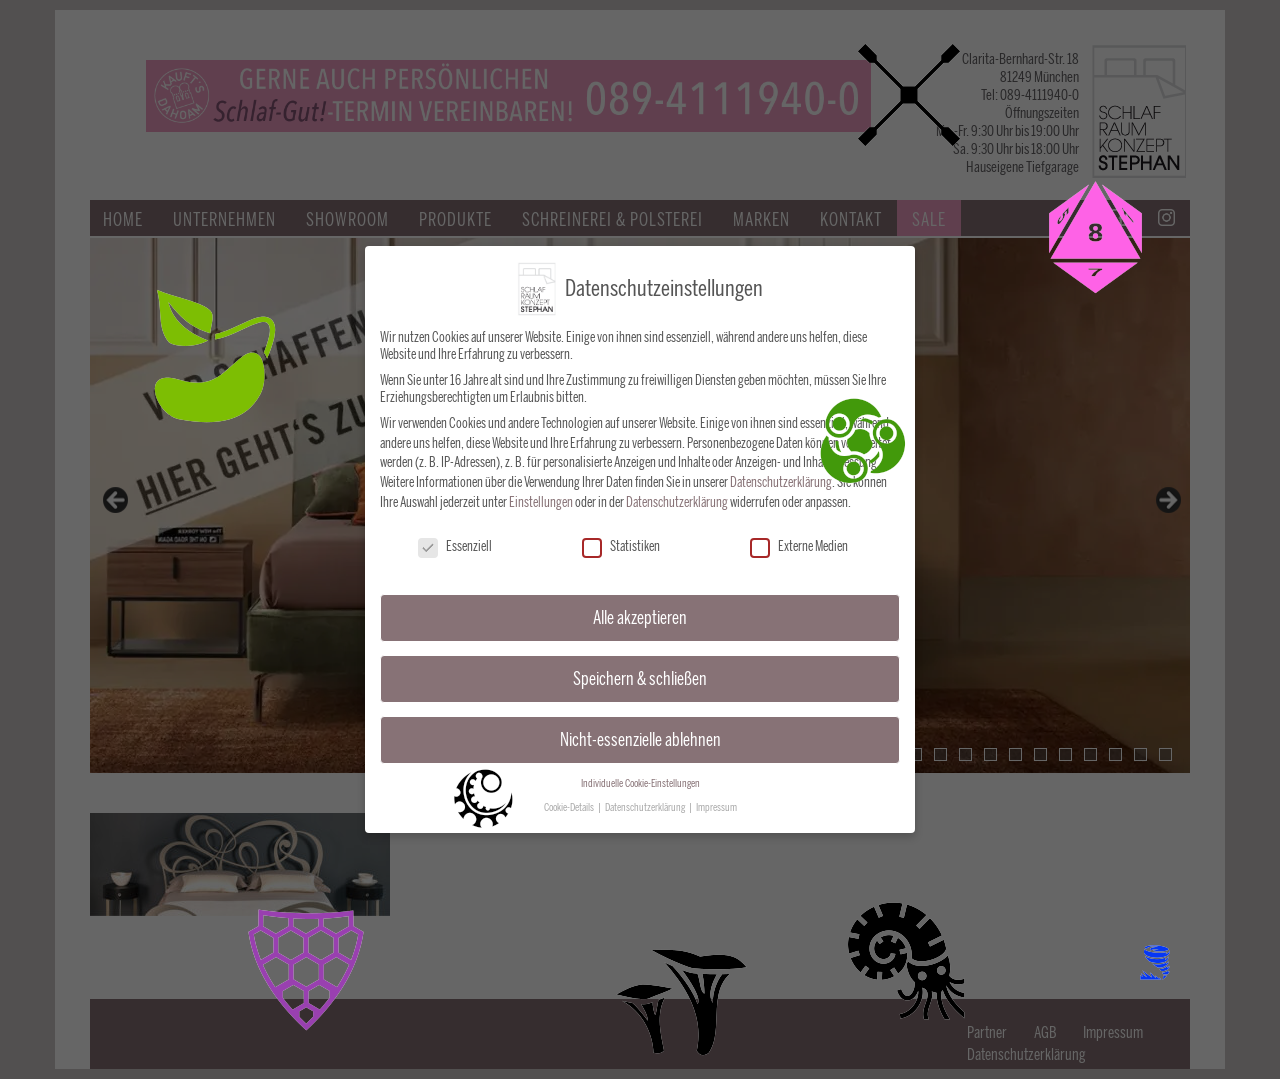 The width and height of the screenshot is (1280, 1079). What do you see at coordinates (681, 1002) in the screenshot?
I see `chanterelle mushroom icon for a foraging or nature app` at bounding box center [681, 1002].